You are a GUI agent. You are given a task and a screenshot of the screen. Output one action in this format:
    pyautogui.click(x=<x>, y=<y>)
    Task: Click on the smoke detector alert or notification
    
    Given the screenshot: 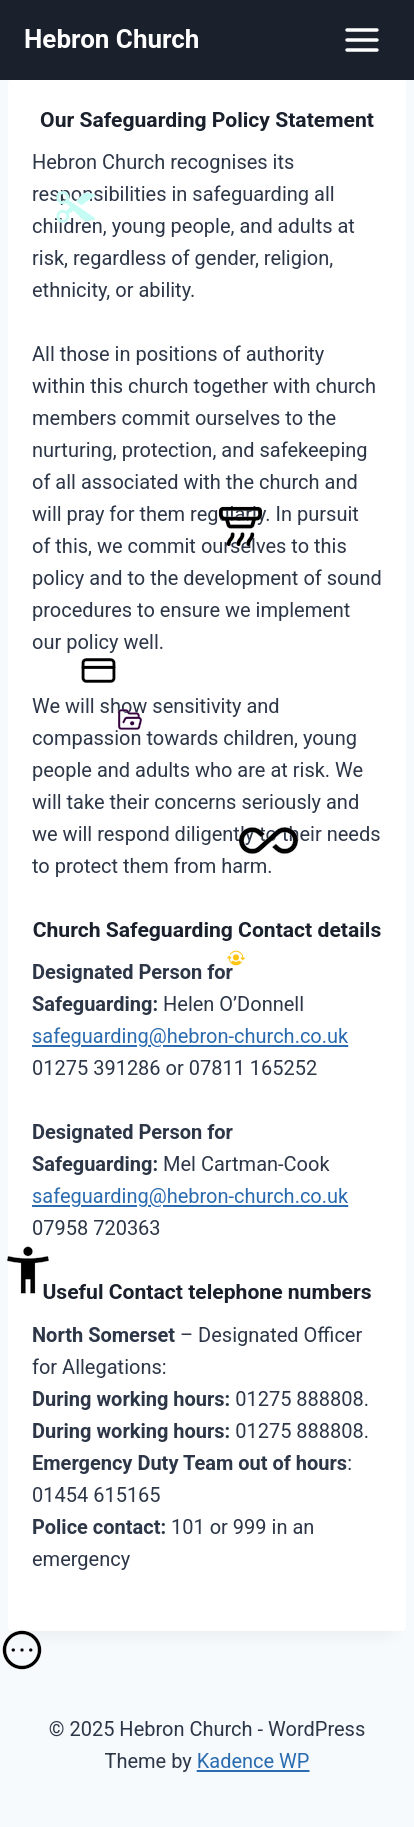 What is the action you would take?
    pyautogui.click(x=240, y=526)
    